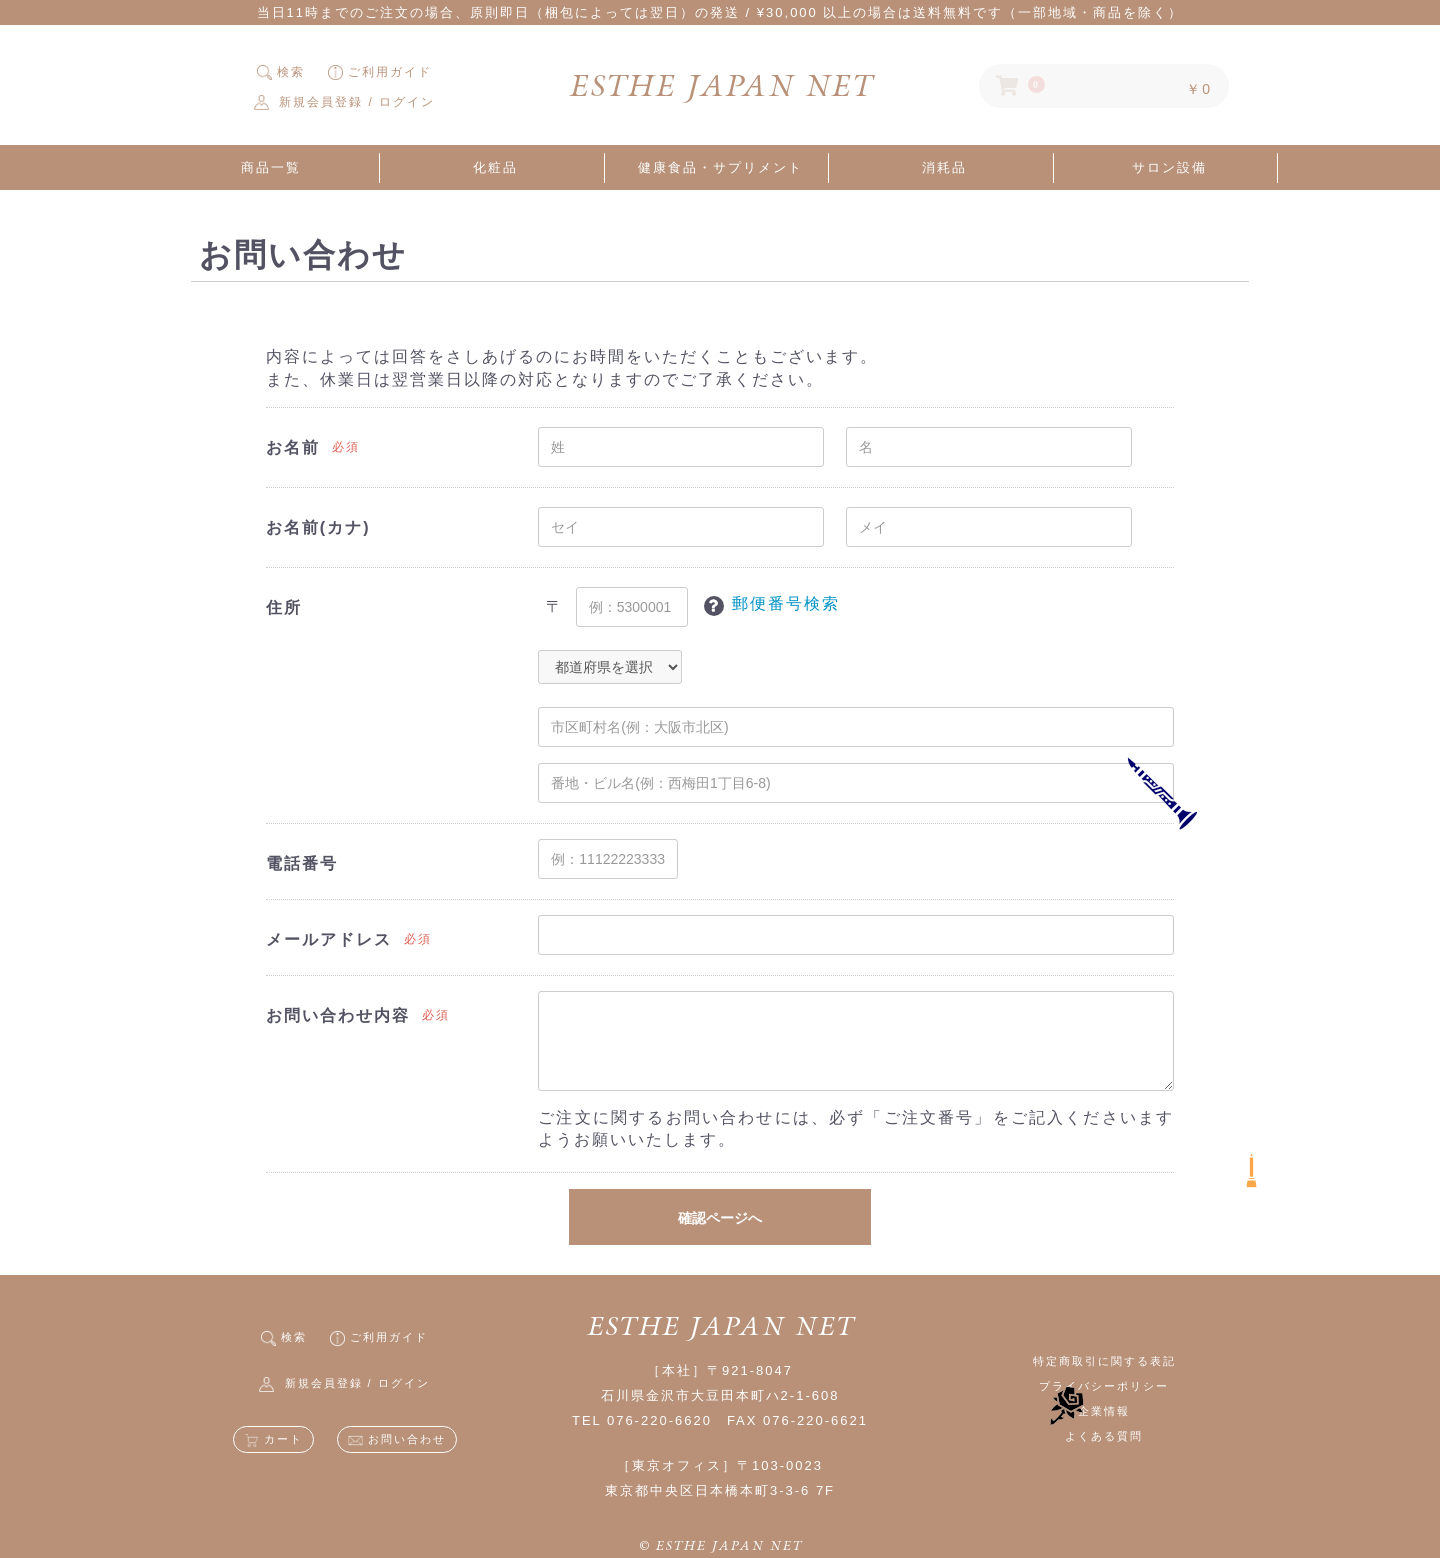 Image resolution: width=1440 pixels, height=1558 pixels. I want to click on select clarinet as your instrument, so click(1162, 793).